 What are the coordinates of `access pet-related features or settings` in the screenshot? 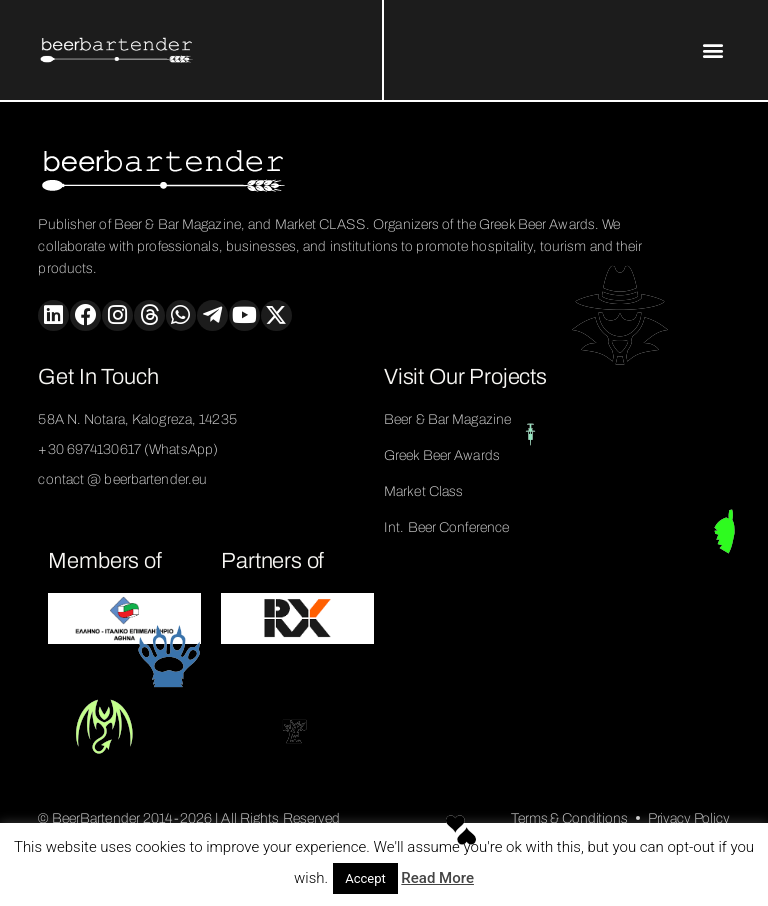 It's located at (169, 655).